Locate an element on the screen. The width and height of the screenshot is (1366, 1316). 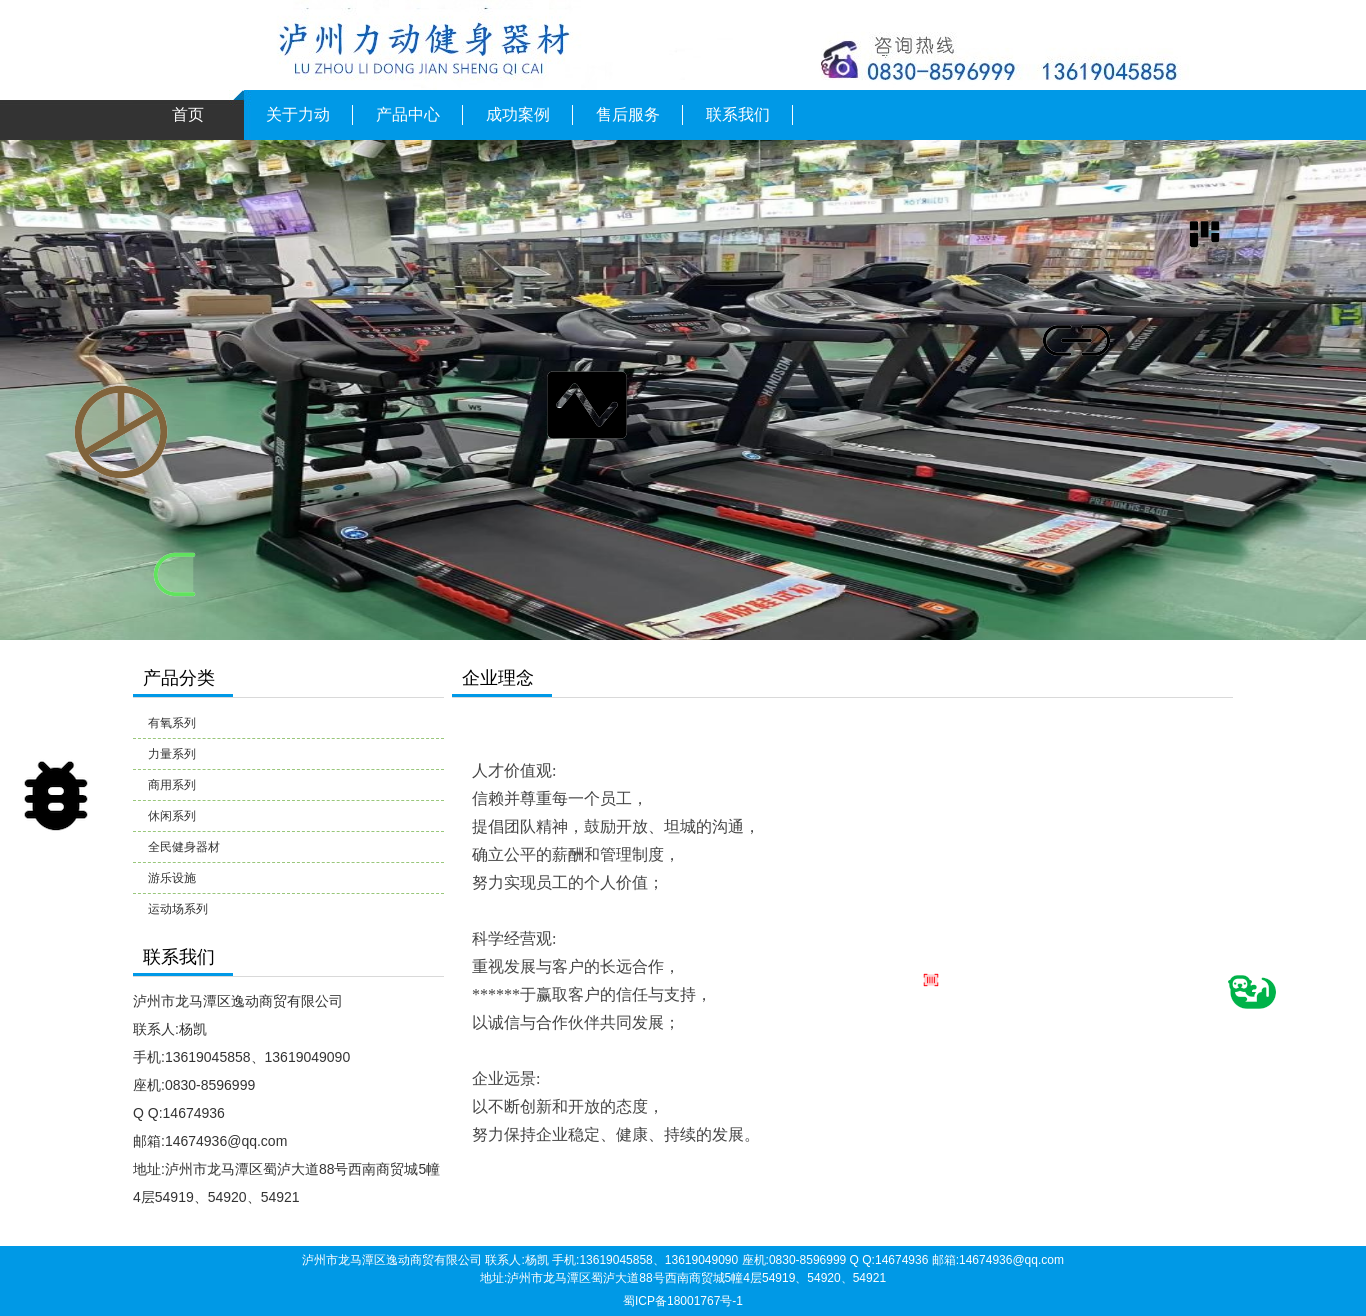
view analytics or statistics breakdown is located at coordinates (121, 432).